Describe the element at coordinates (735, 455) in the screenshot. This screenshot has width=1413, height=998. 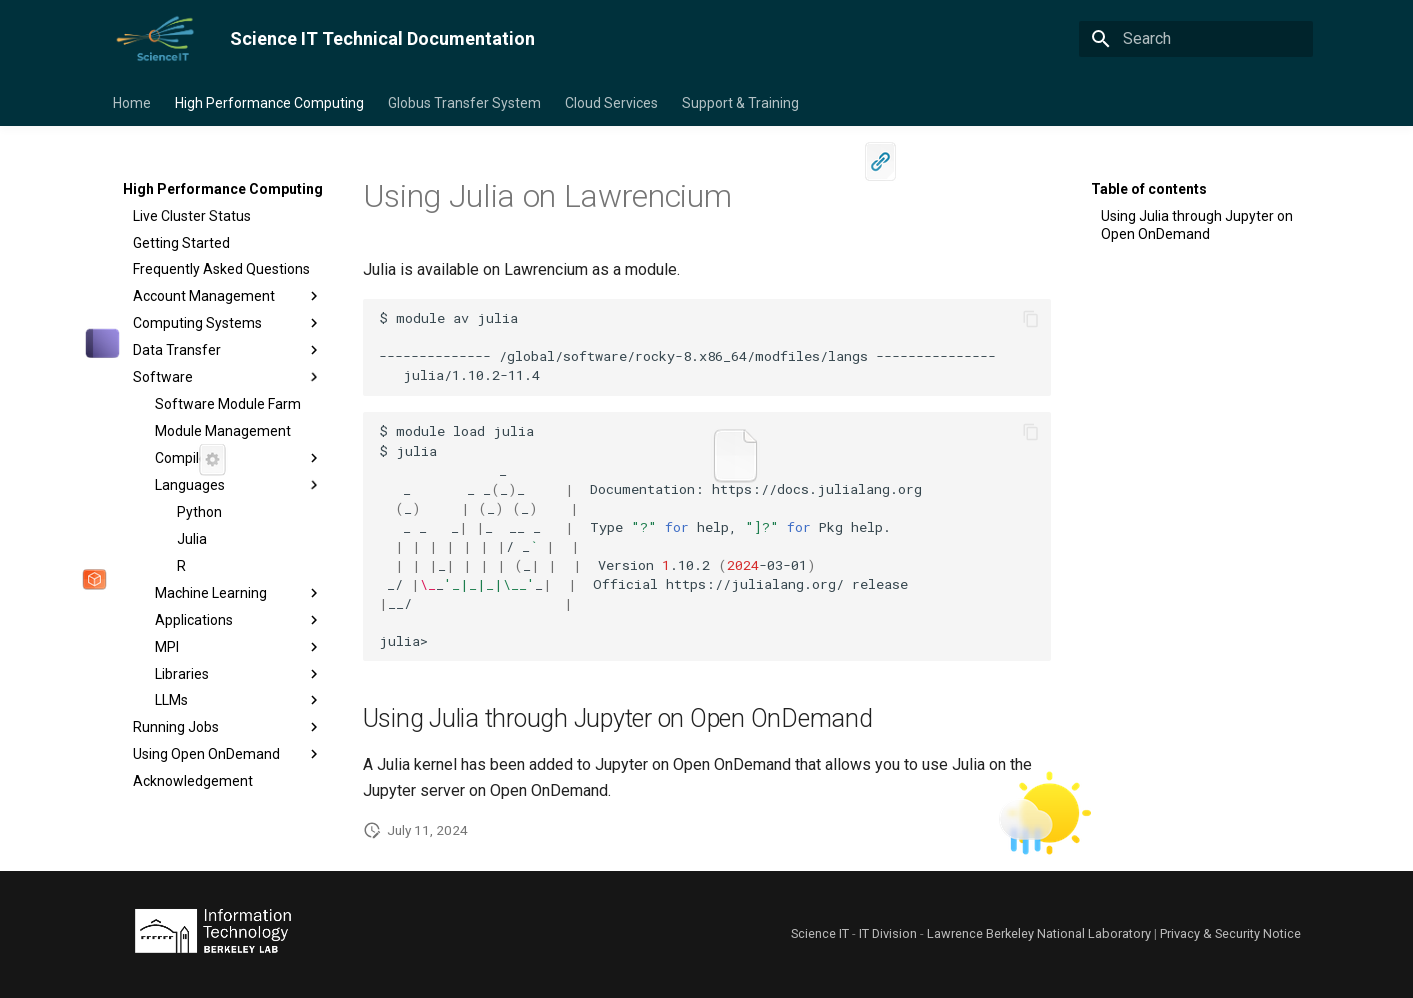
I see `preview a text file before opening` at that location.